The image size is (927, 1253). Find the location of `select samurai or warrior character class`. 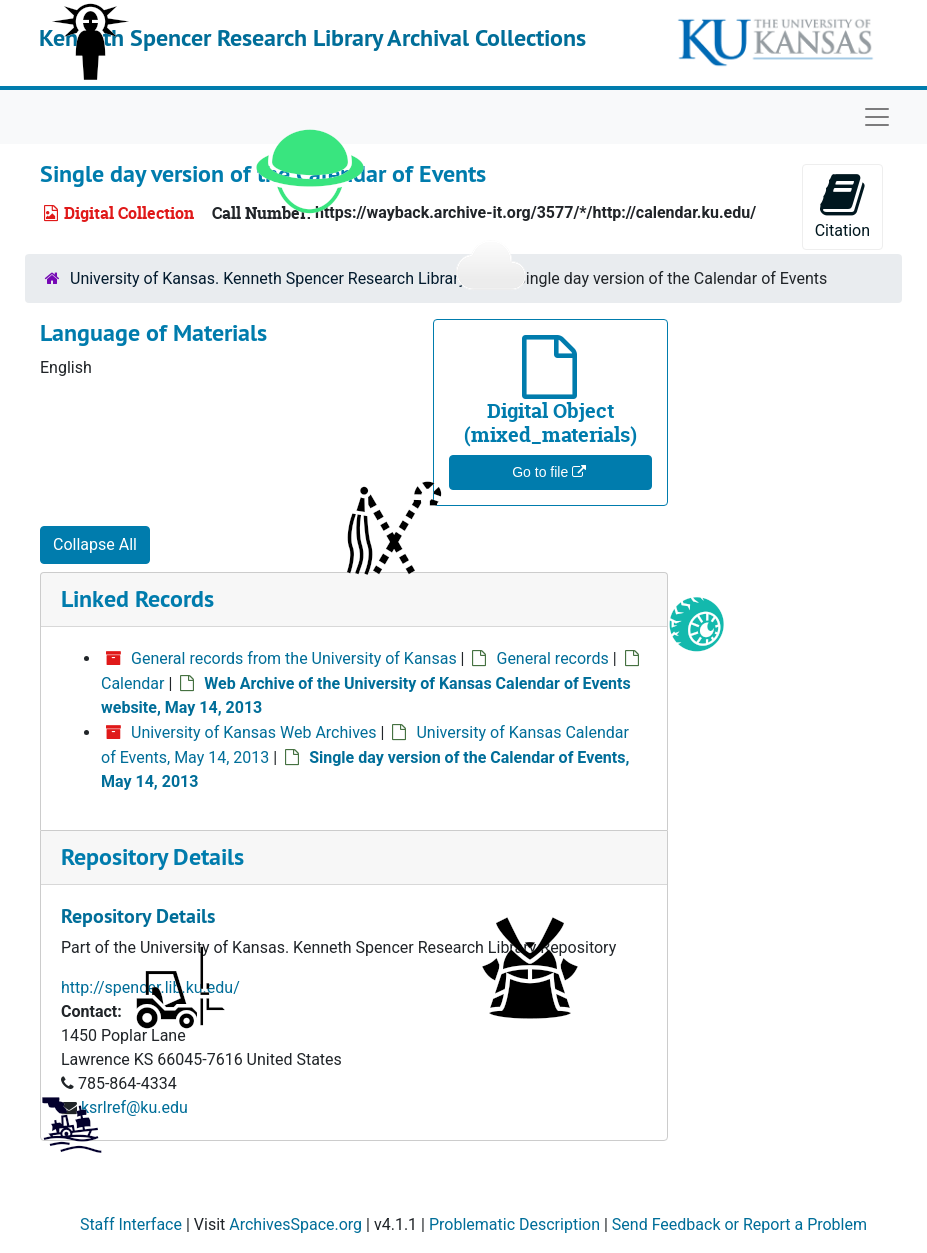

select samurai or warrior character class is located at coordinates (530, 968).